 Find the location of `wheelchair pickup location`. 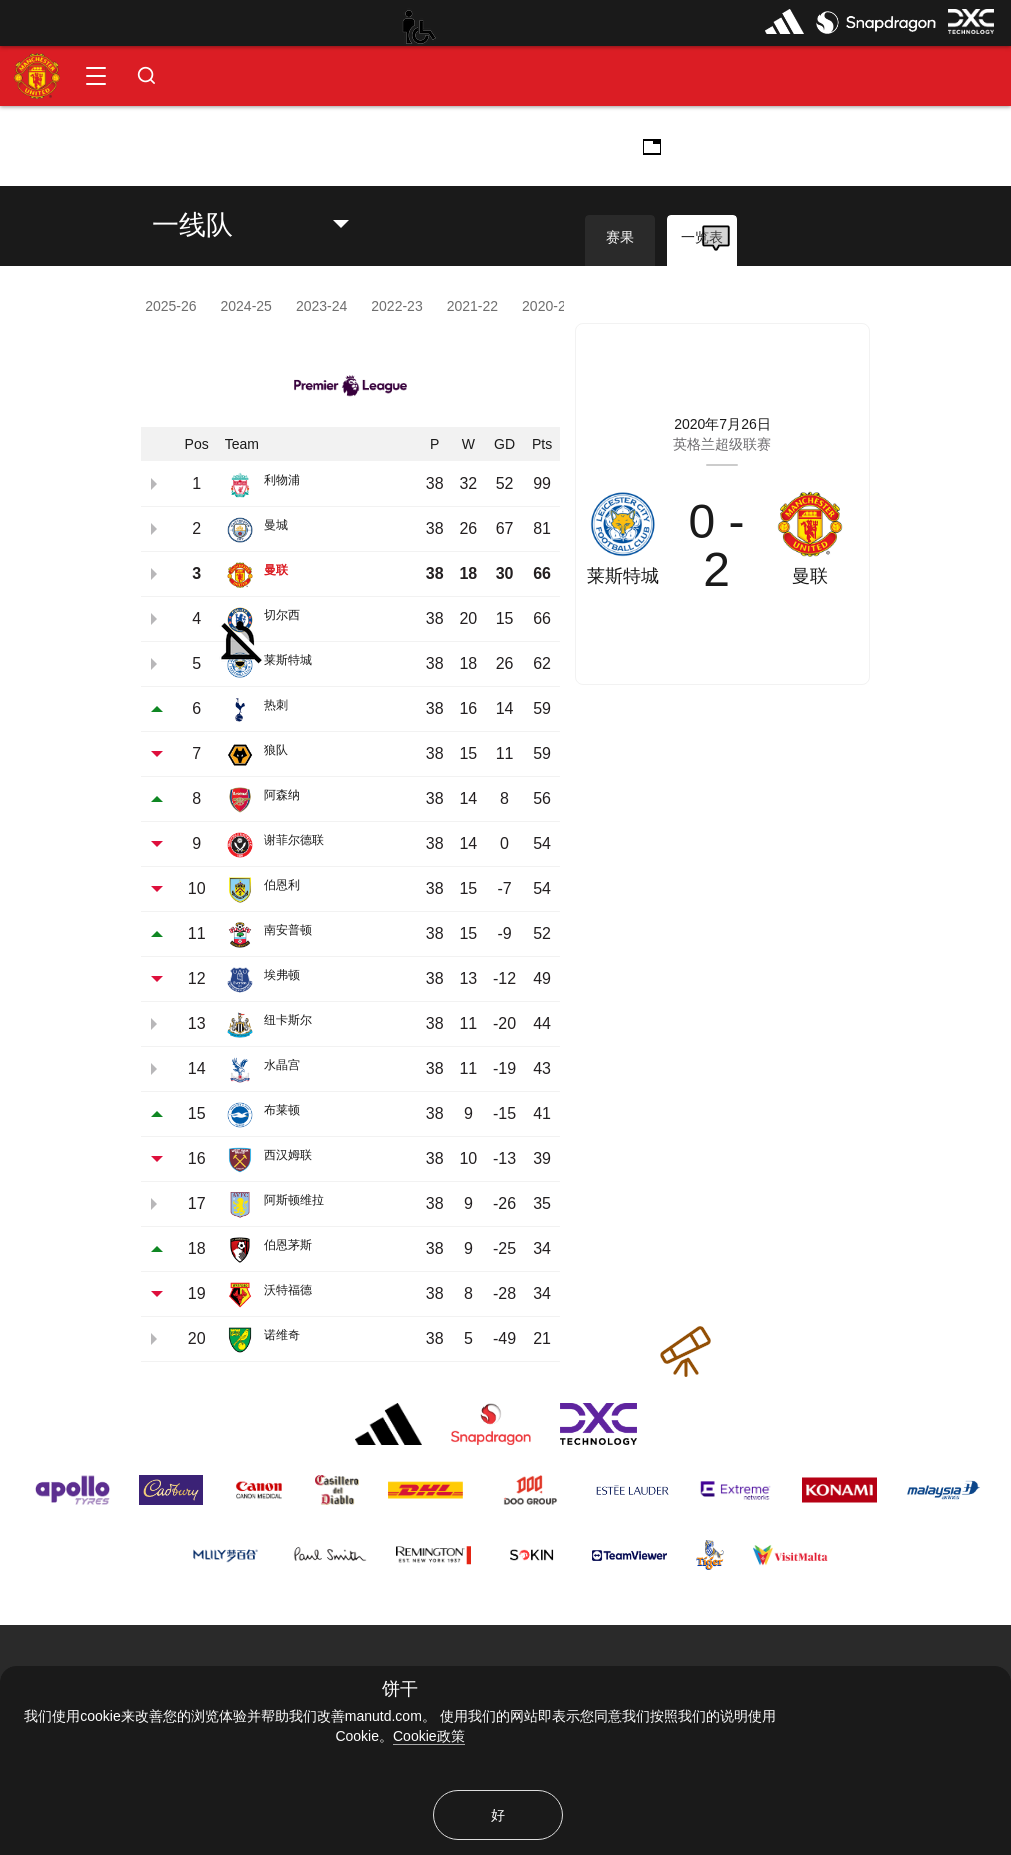

wheelchair pickup location is located at coordinates (418, 27).